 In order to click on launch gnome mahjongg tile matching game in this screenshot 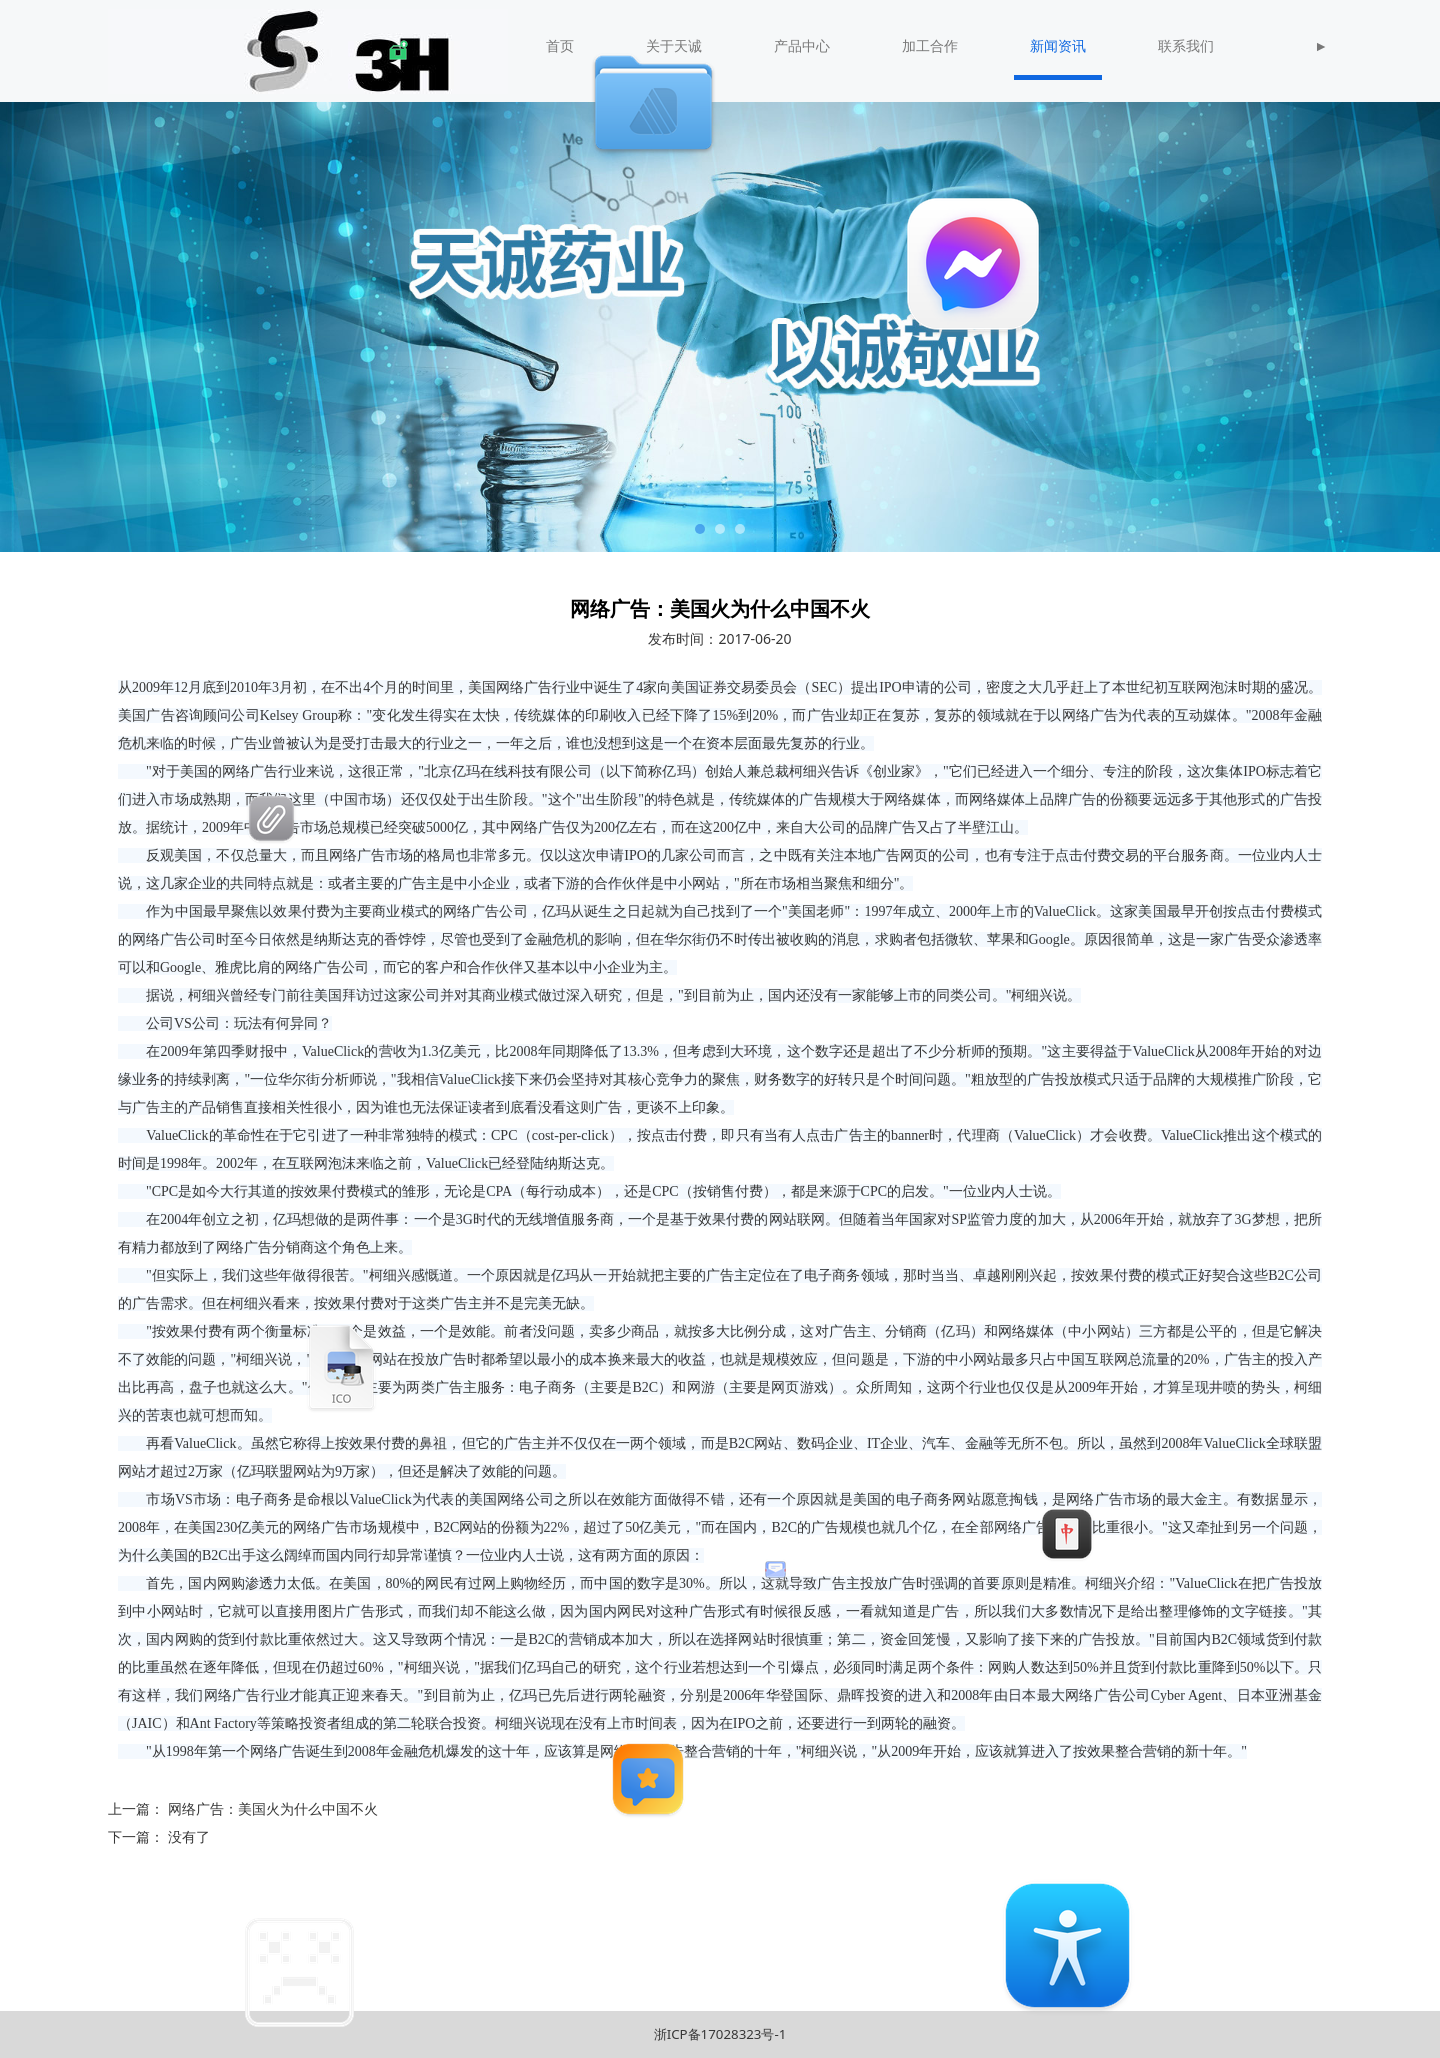, I will do `click(1067, 1534)`.